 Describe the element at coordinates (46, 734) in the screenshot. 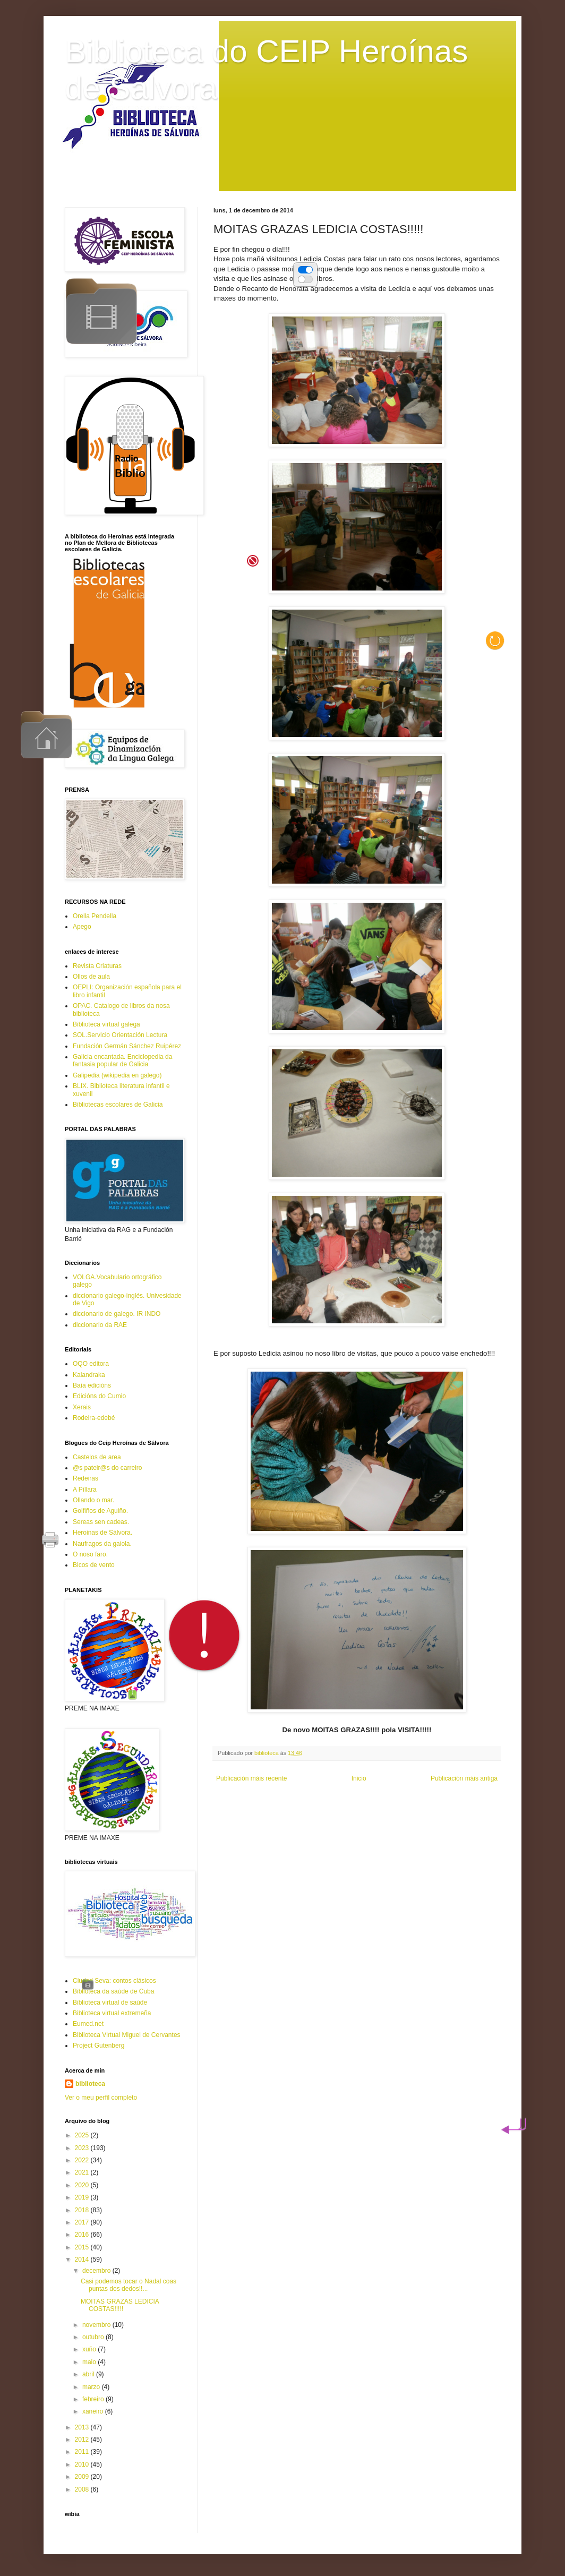

I see `access your home folder` at that location.